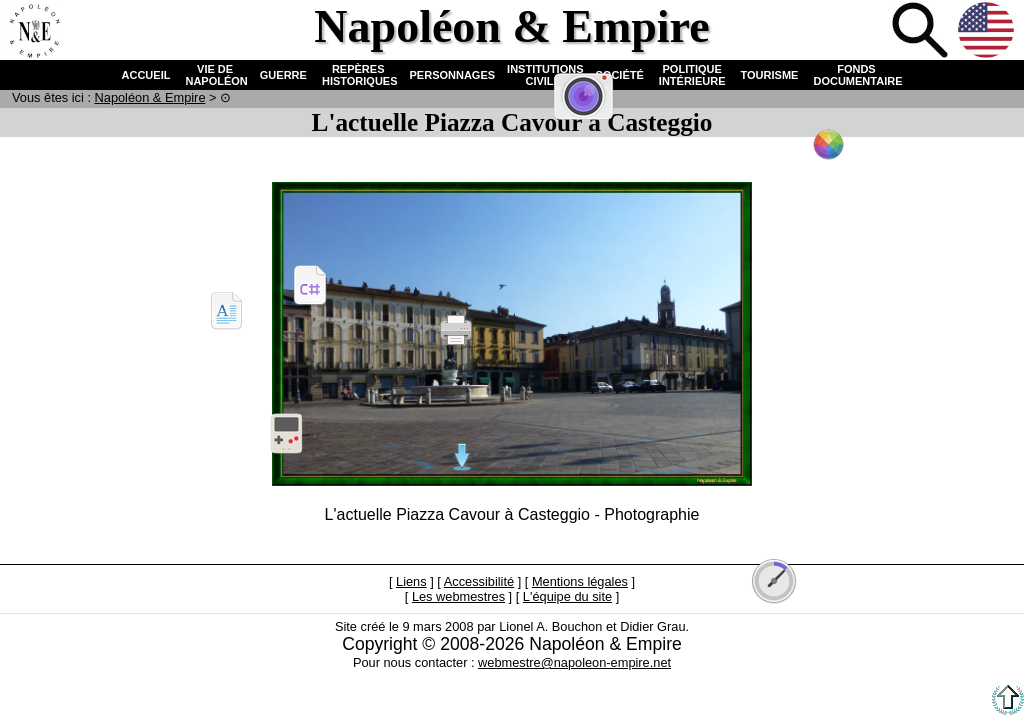 The height and width of the screenshot is (720, 1024). Describe the element at coordinates (774, 581) in the screenshot. I see `open sysprof system profiler` at that location.